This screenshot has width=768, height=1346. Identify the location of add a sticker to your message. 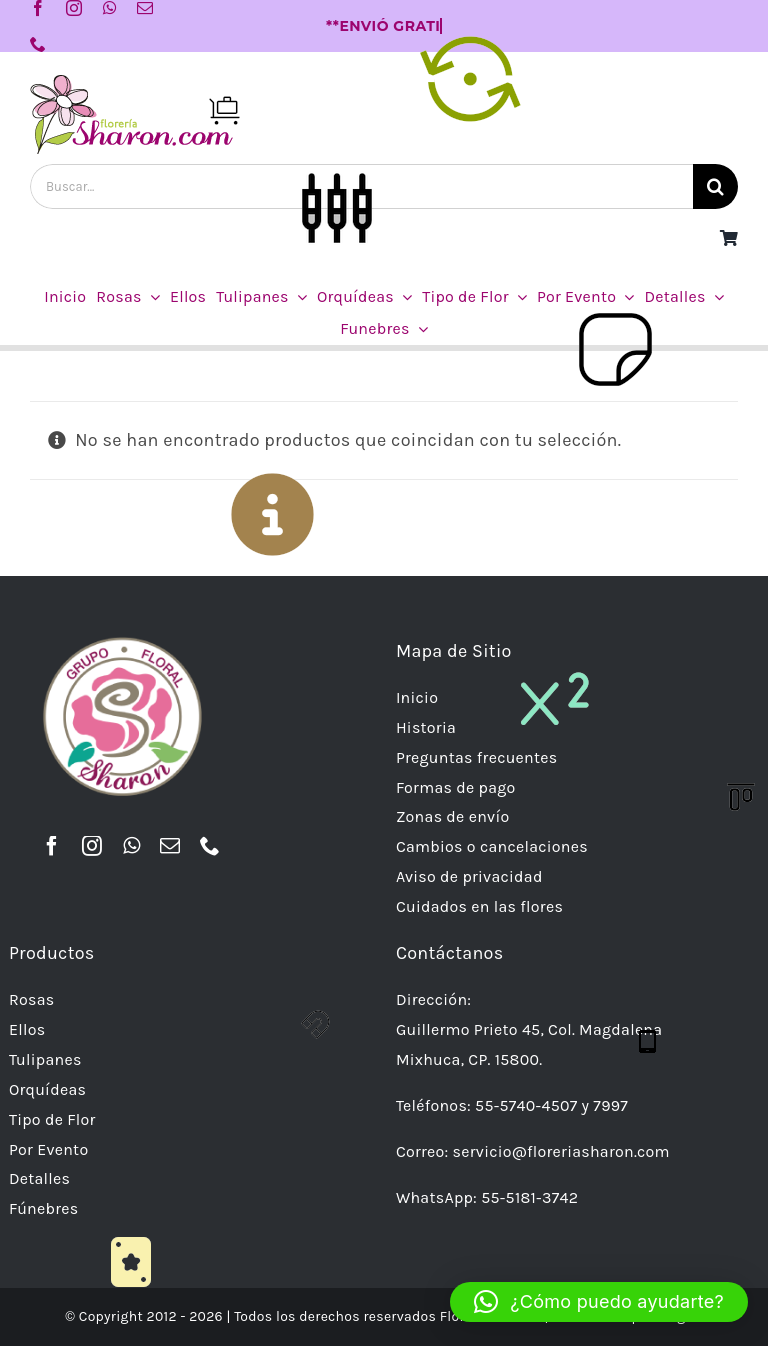
(615, 349).